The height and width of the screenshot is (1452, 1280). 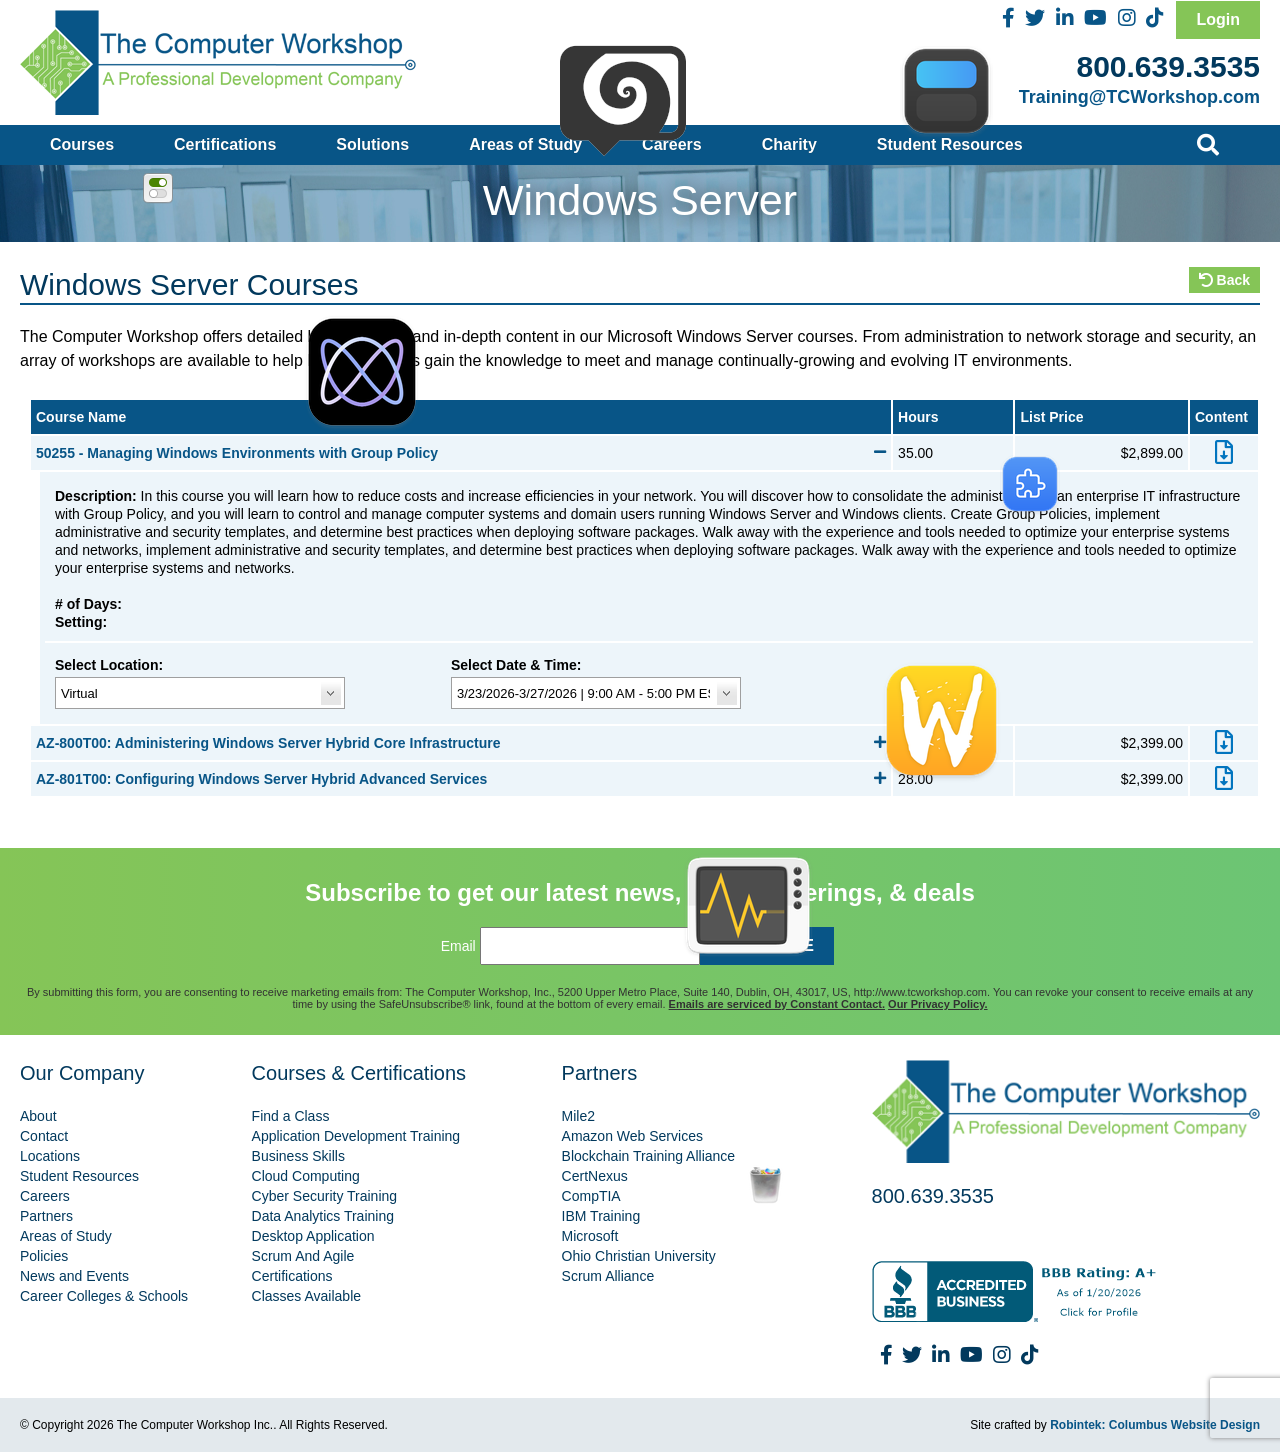 What do you see at coordinates (158, 188) in the screenshot?
I see `open gnome tweaks to customize system settings` at bounding box center [158, 188].